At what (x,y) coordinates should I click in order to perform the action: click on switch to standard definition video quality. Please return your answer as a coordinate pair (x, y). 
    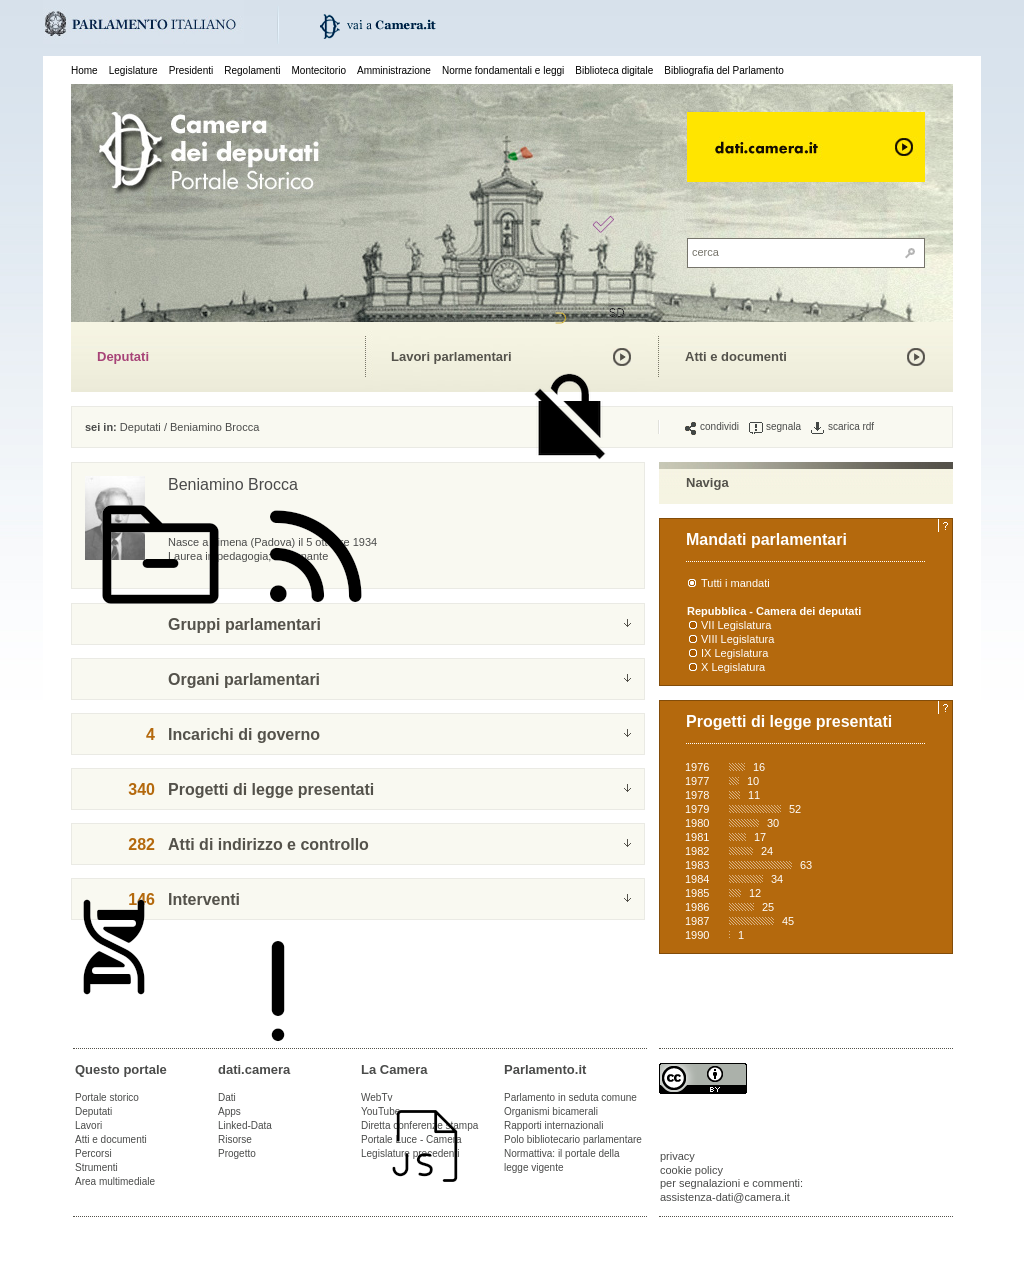
    Looking at the image, I should click on (616, 312).